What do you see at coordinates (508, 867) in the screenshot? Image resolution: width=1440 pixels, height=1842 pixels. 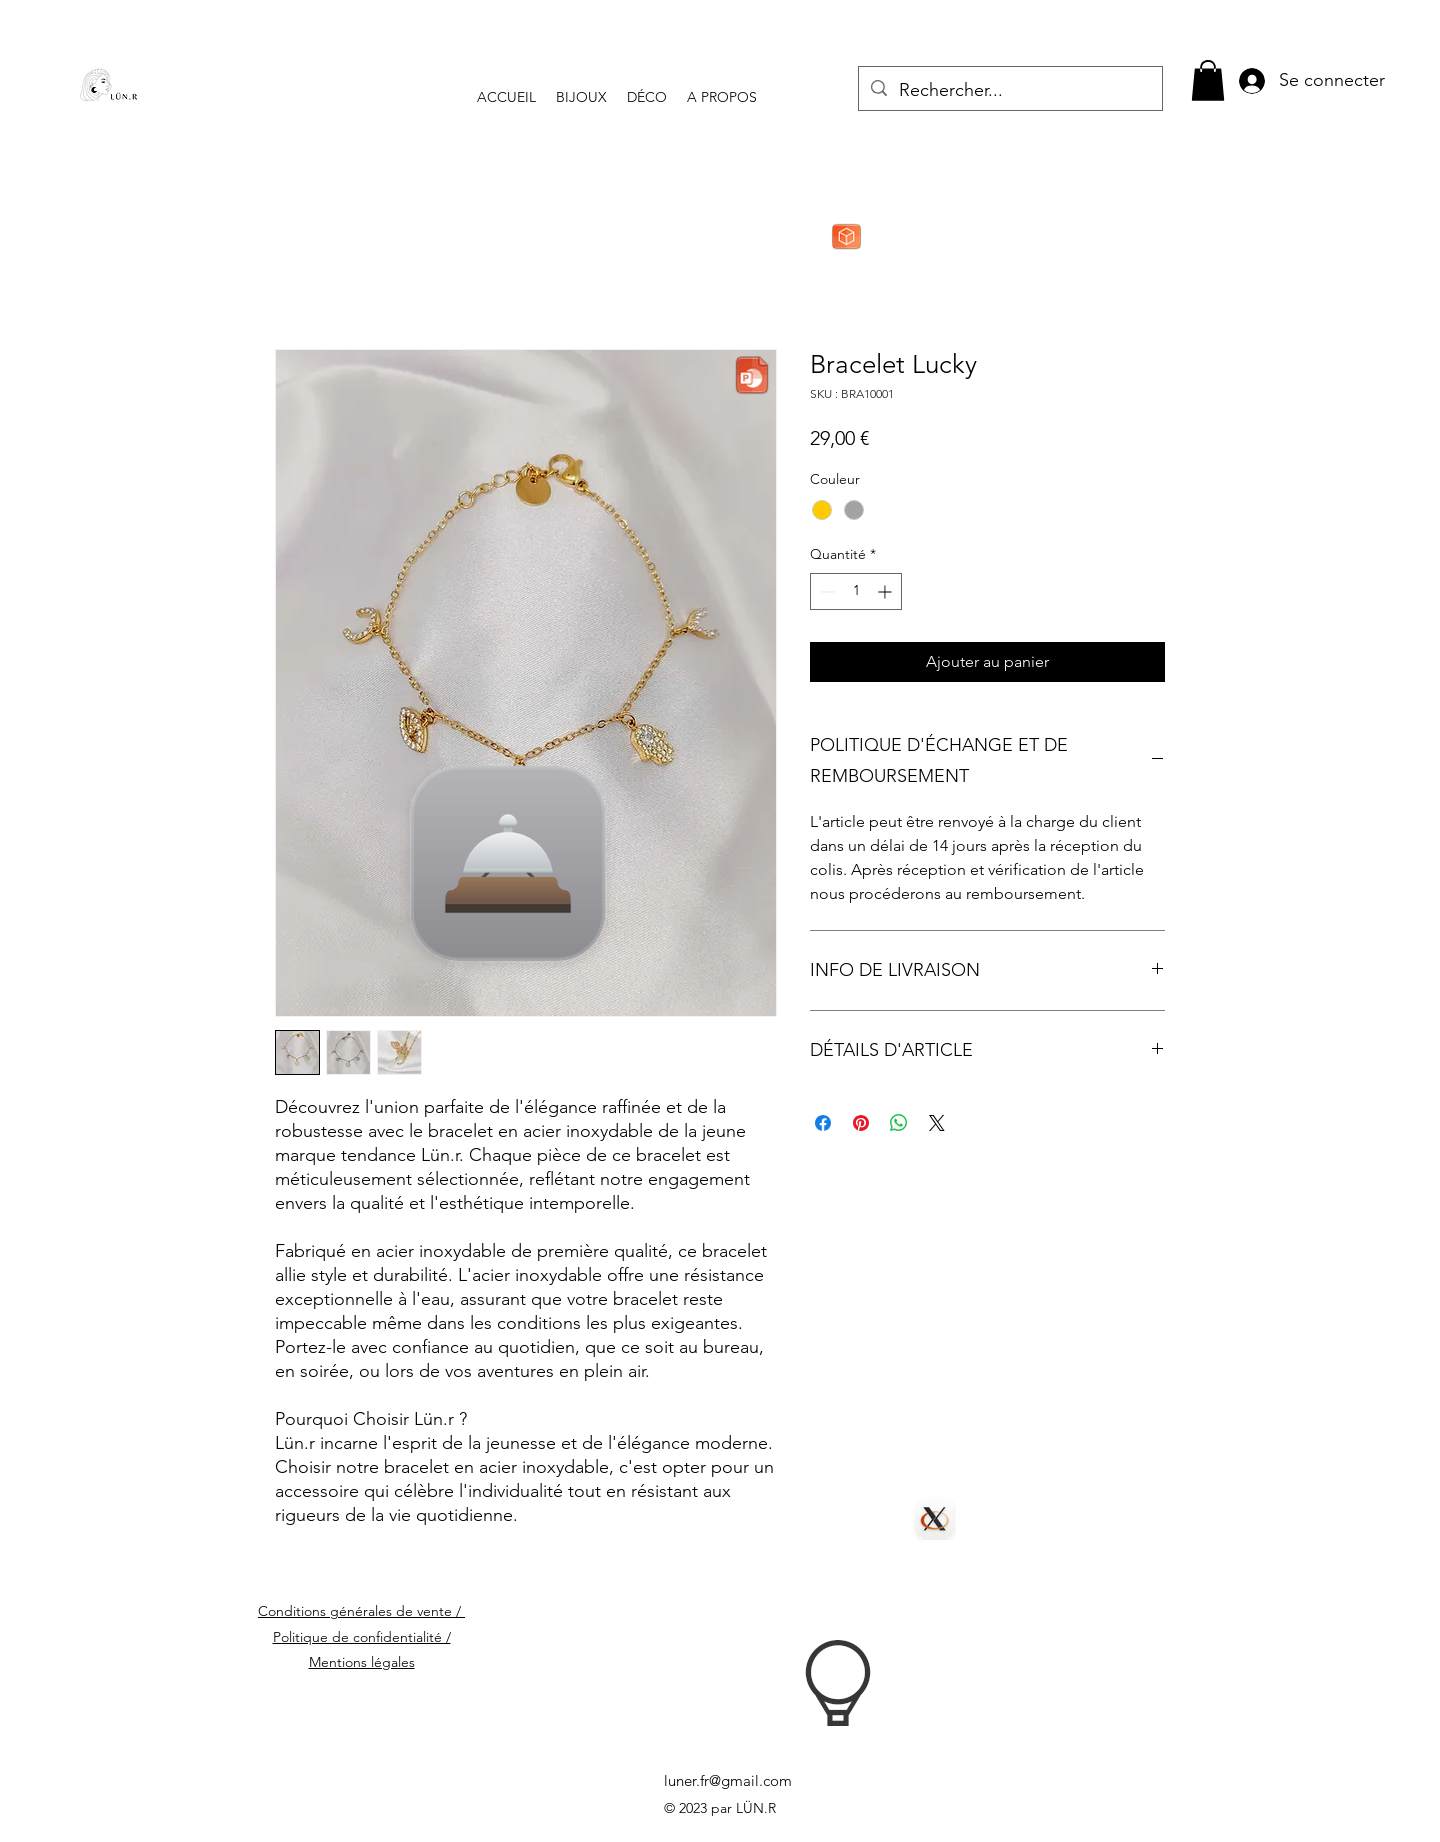 I see `access system services preferences` at bounding box center [508, 867].